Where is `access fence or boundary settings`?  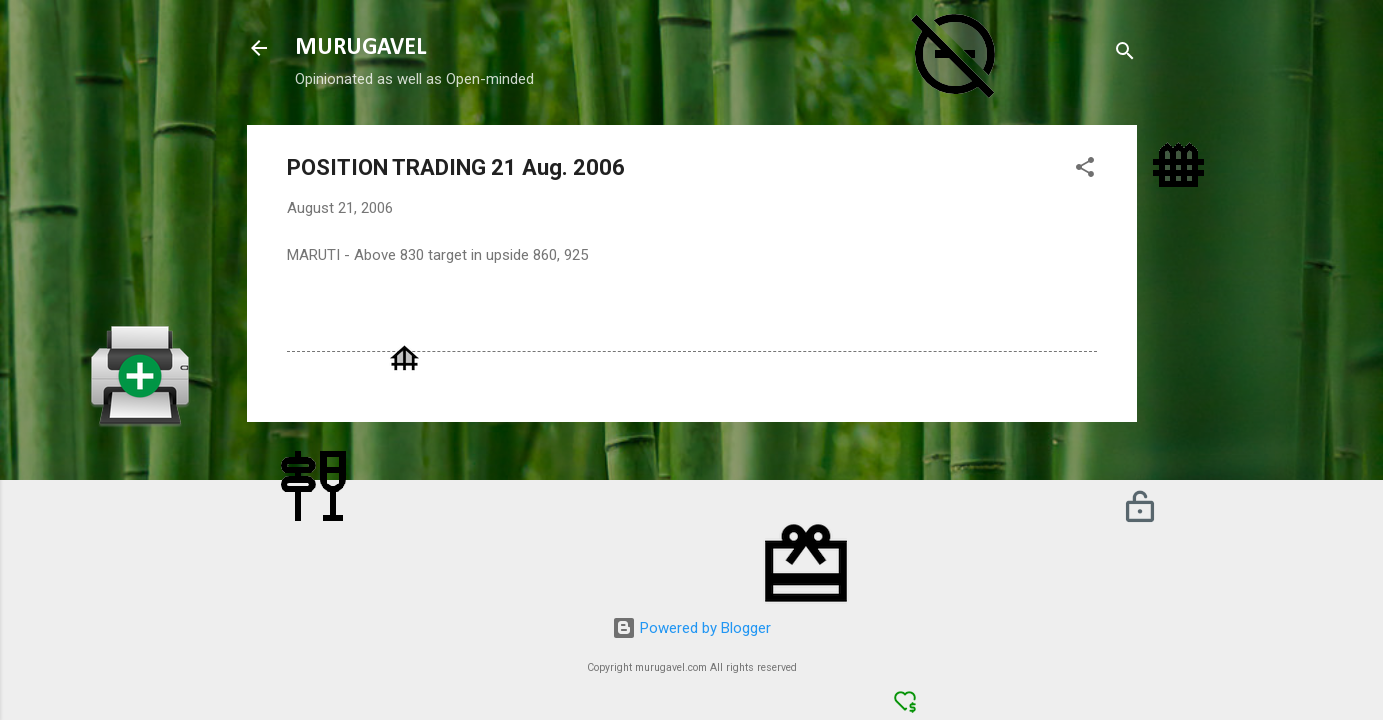 access fence or boundary settings is located at coordinates (1178, 164).